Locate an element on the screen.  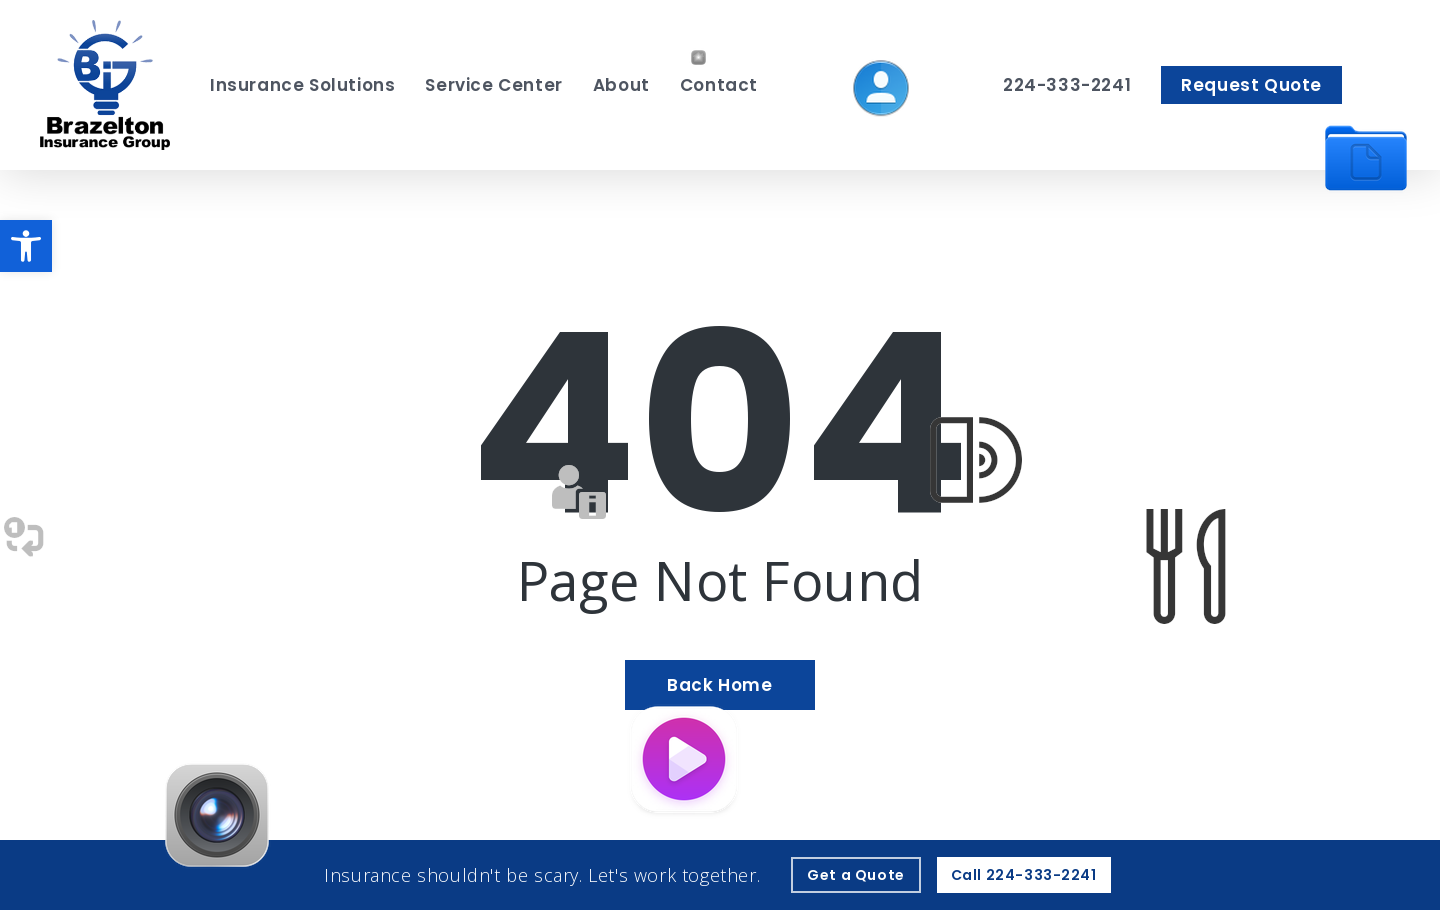
view unplayed albums in your music library is located at coordinates (973, 460).